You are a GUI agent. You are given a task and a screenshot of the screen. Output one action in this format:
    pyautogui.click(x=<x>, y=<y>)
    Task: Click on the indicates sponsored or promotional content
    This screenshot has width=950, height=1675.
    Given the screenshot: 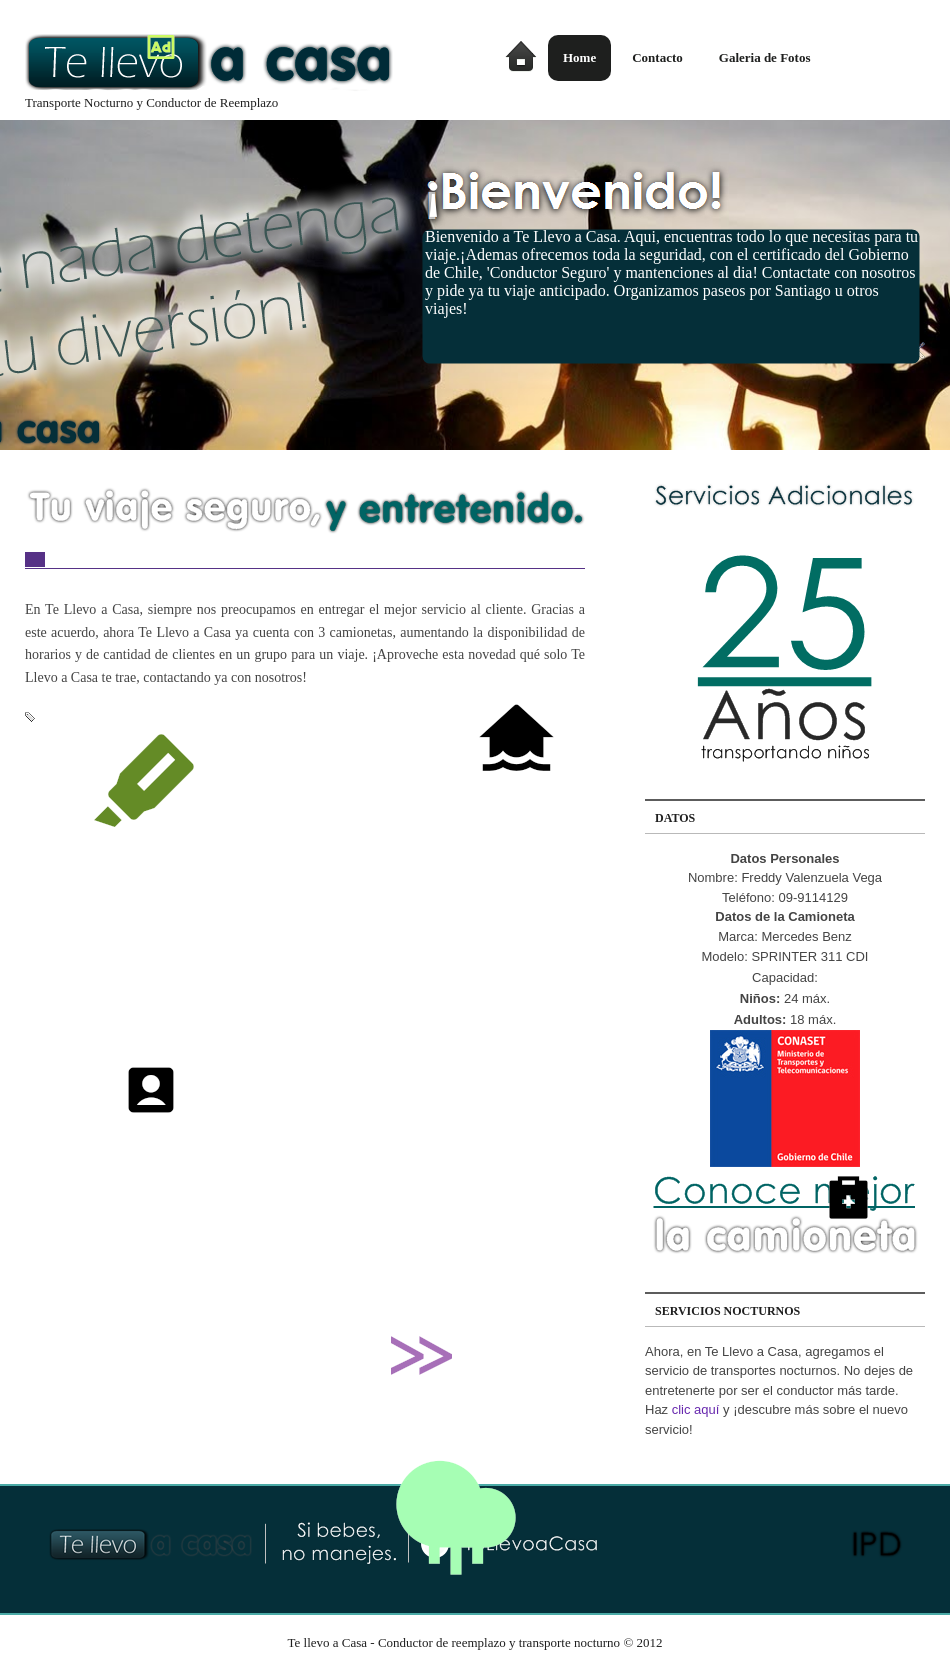 What is the action you would take?
    pyautogui.click(x=161, y=47)
    